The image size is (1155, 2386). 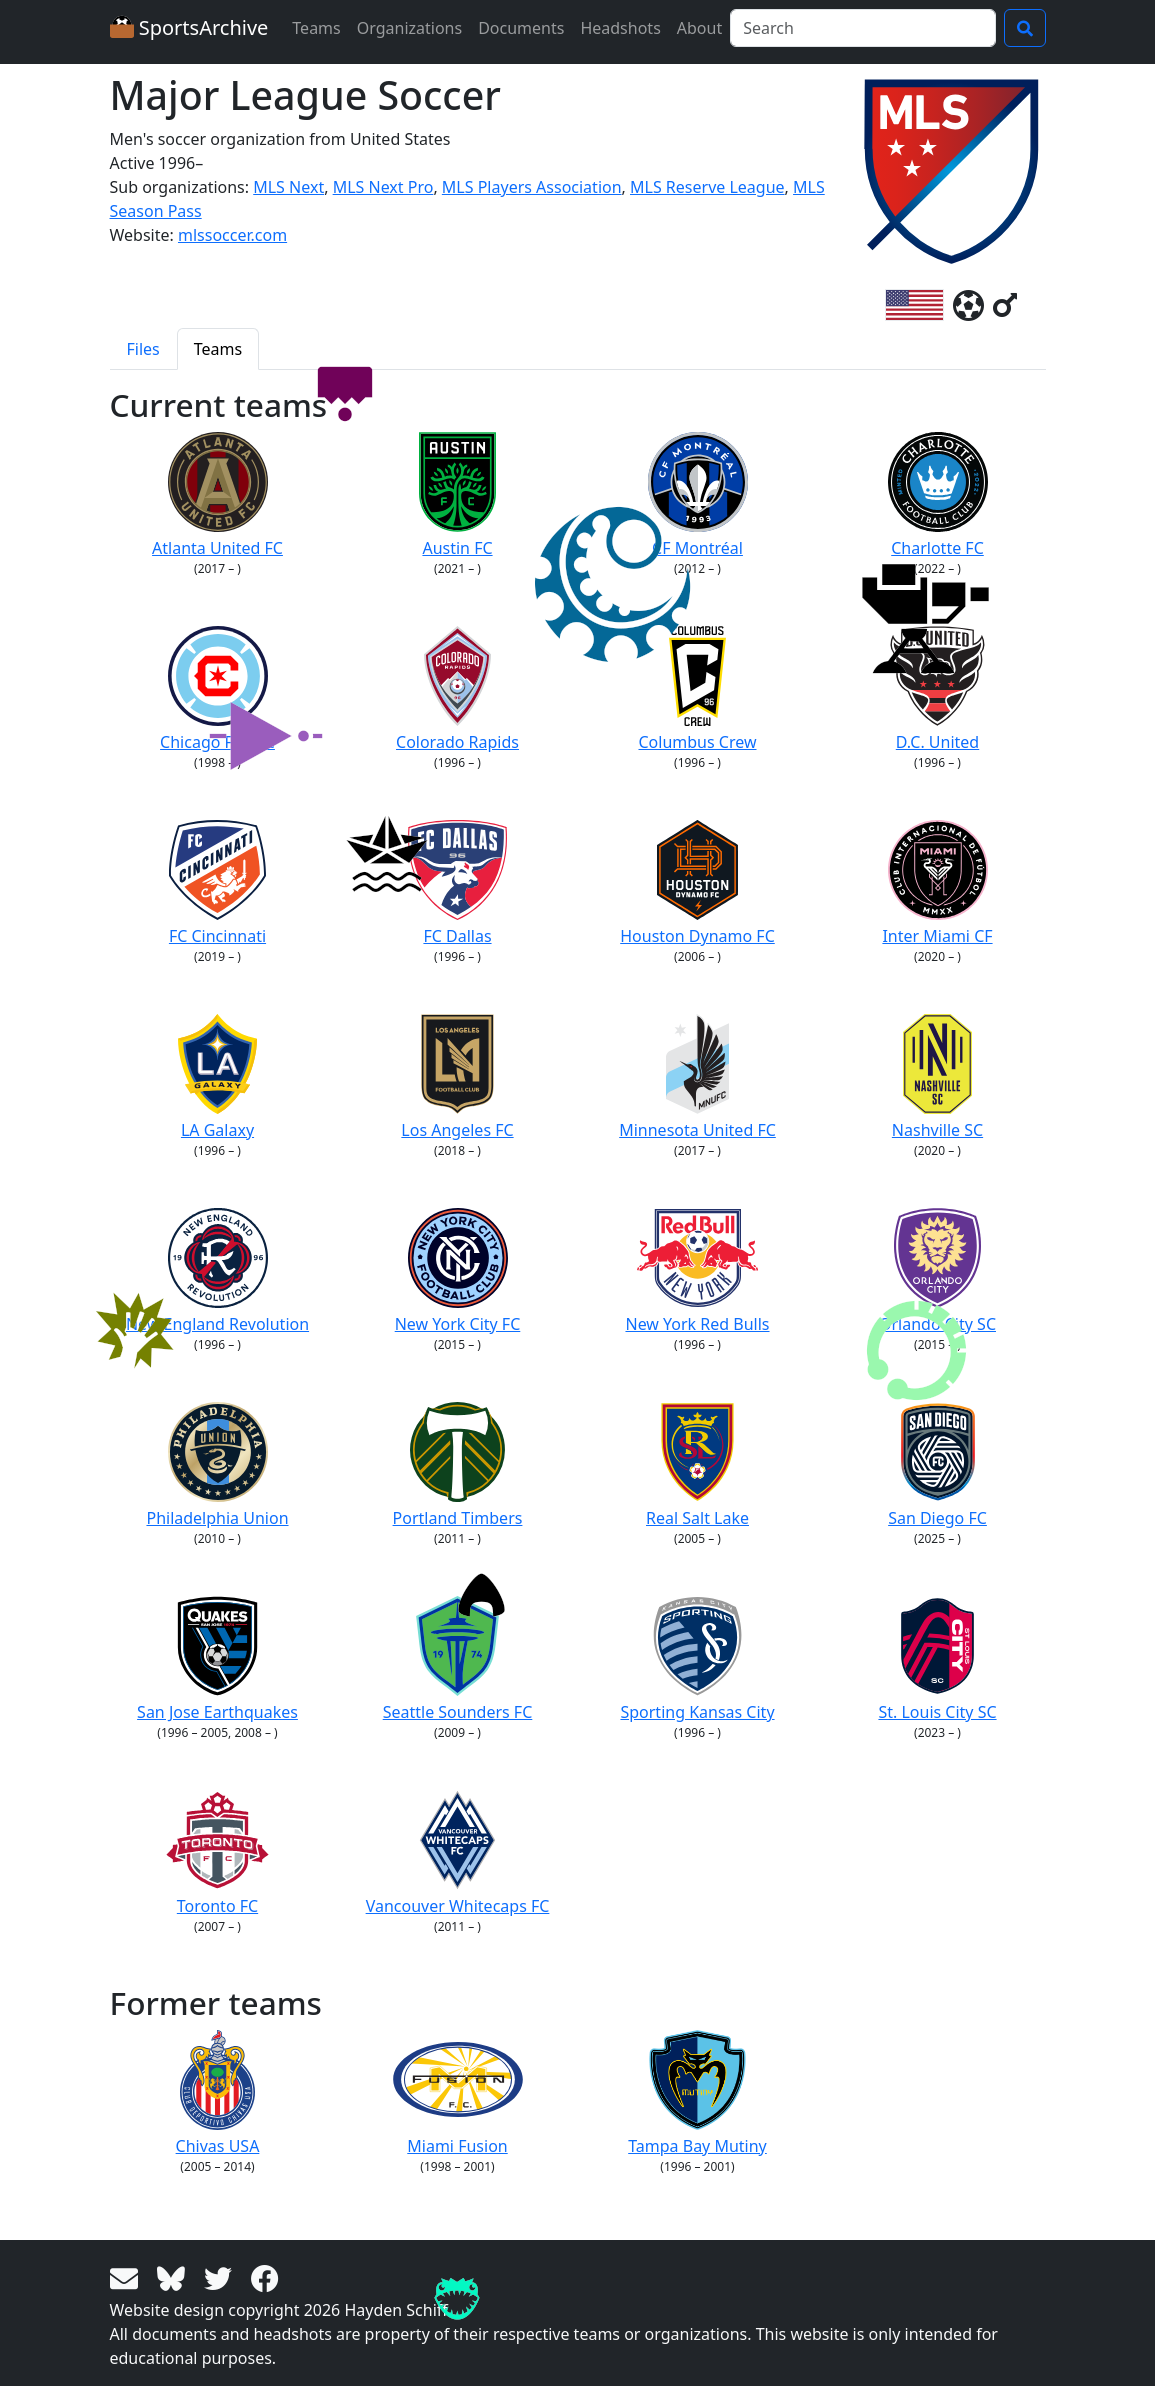 What do you see at coordinates (457, 2298) in the screenshot?
I see `creature or monster enemy type indicator` at bounding box center [457, 2298].